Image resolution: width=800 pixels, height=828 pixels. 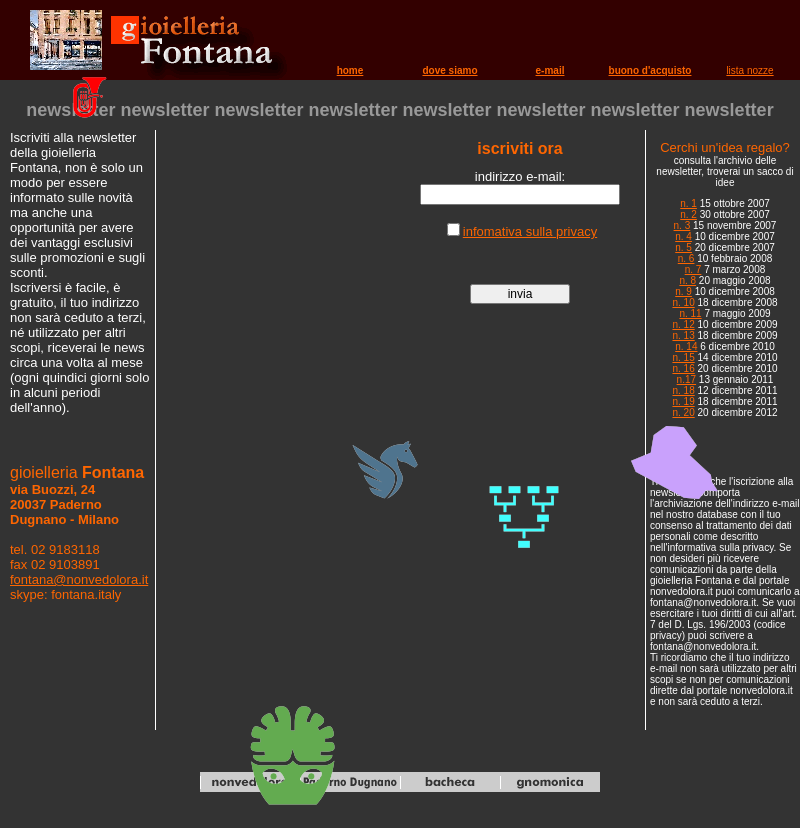 What do you see at coordinates (290, 755) in the screenshot?
I see `access brain training or cognitive games` at bounding box center [290, 755].